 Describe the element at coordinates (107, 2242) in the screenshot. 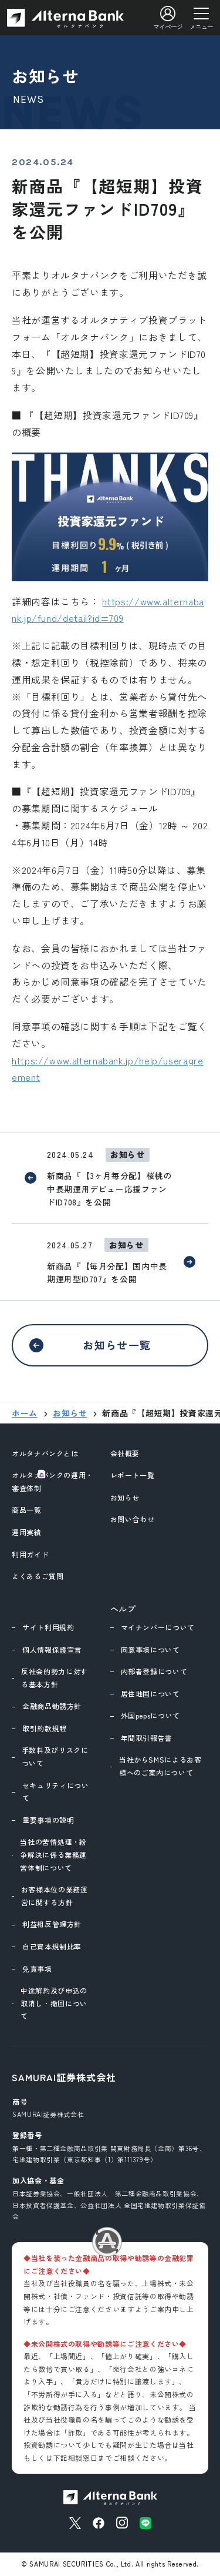

I see `open the software update application` at that location.